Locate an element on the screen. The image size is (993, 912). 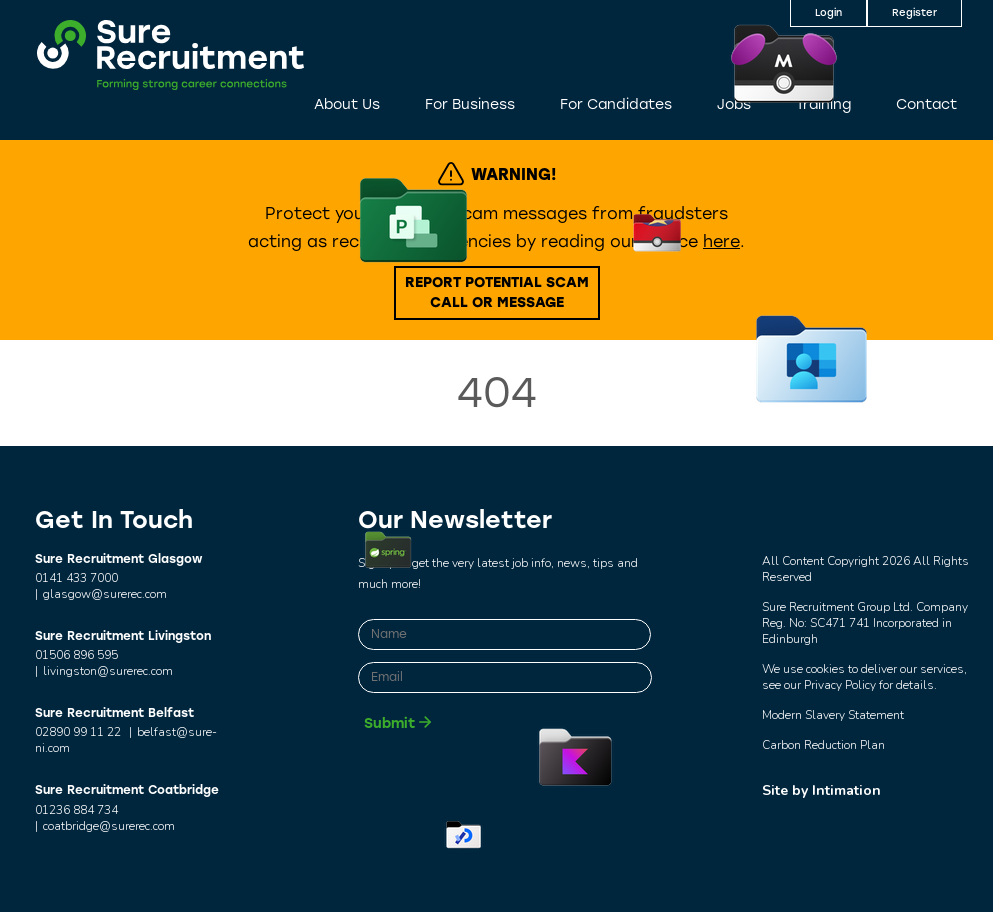
open kotlin project folder is located at coordinates (575, 759).